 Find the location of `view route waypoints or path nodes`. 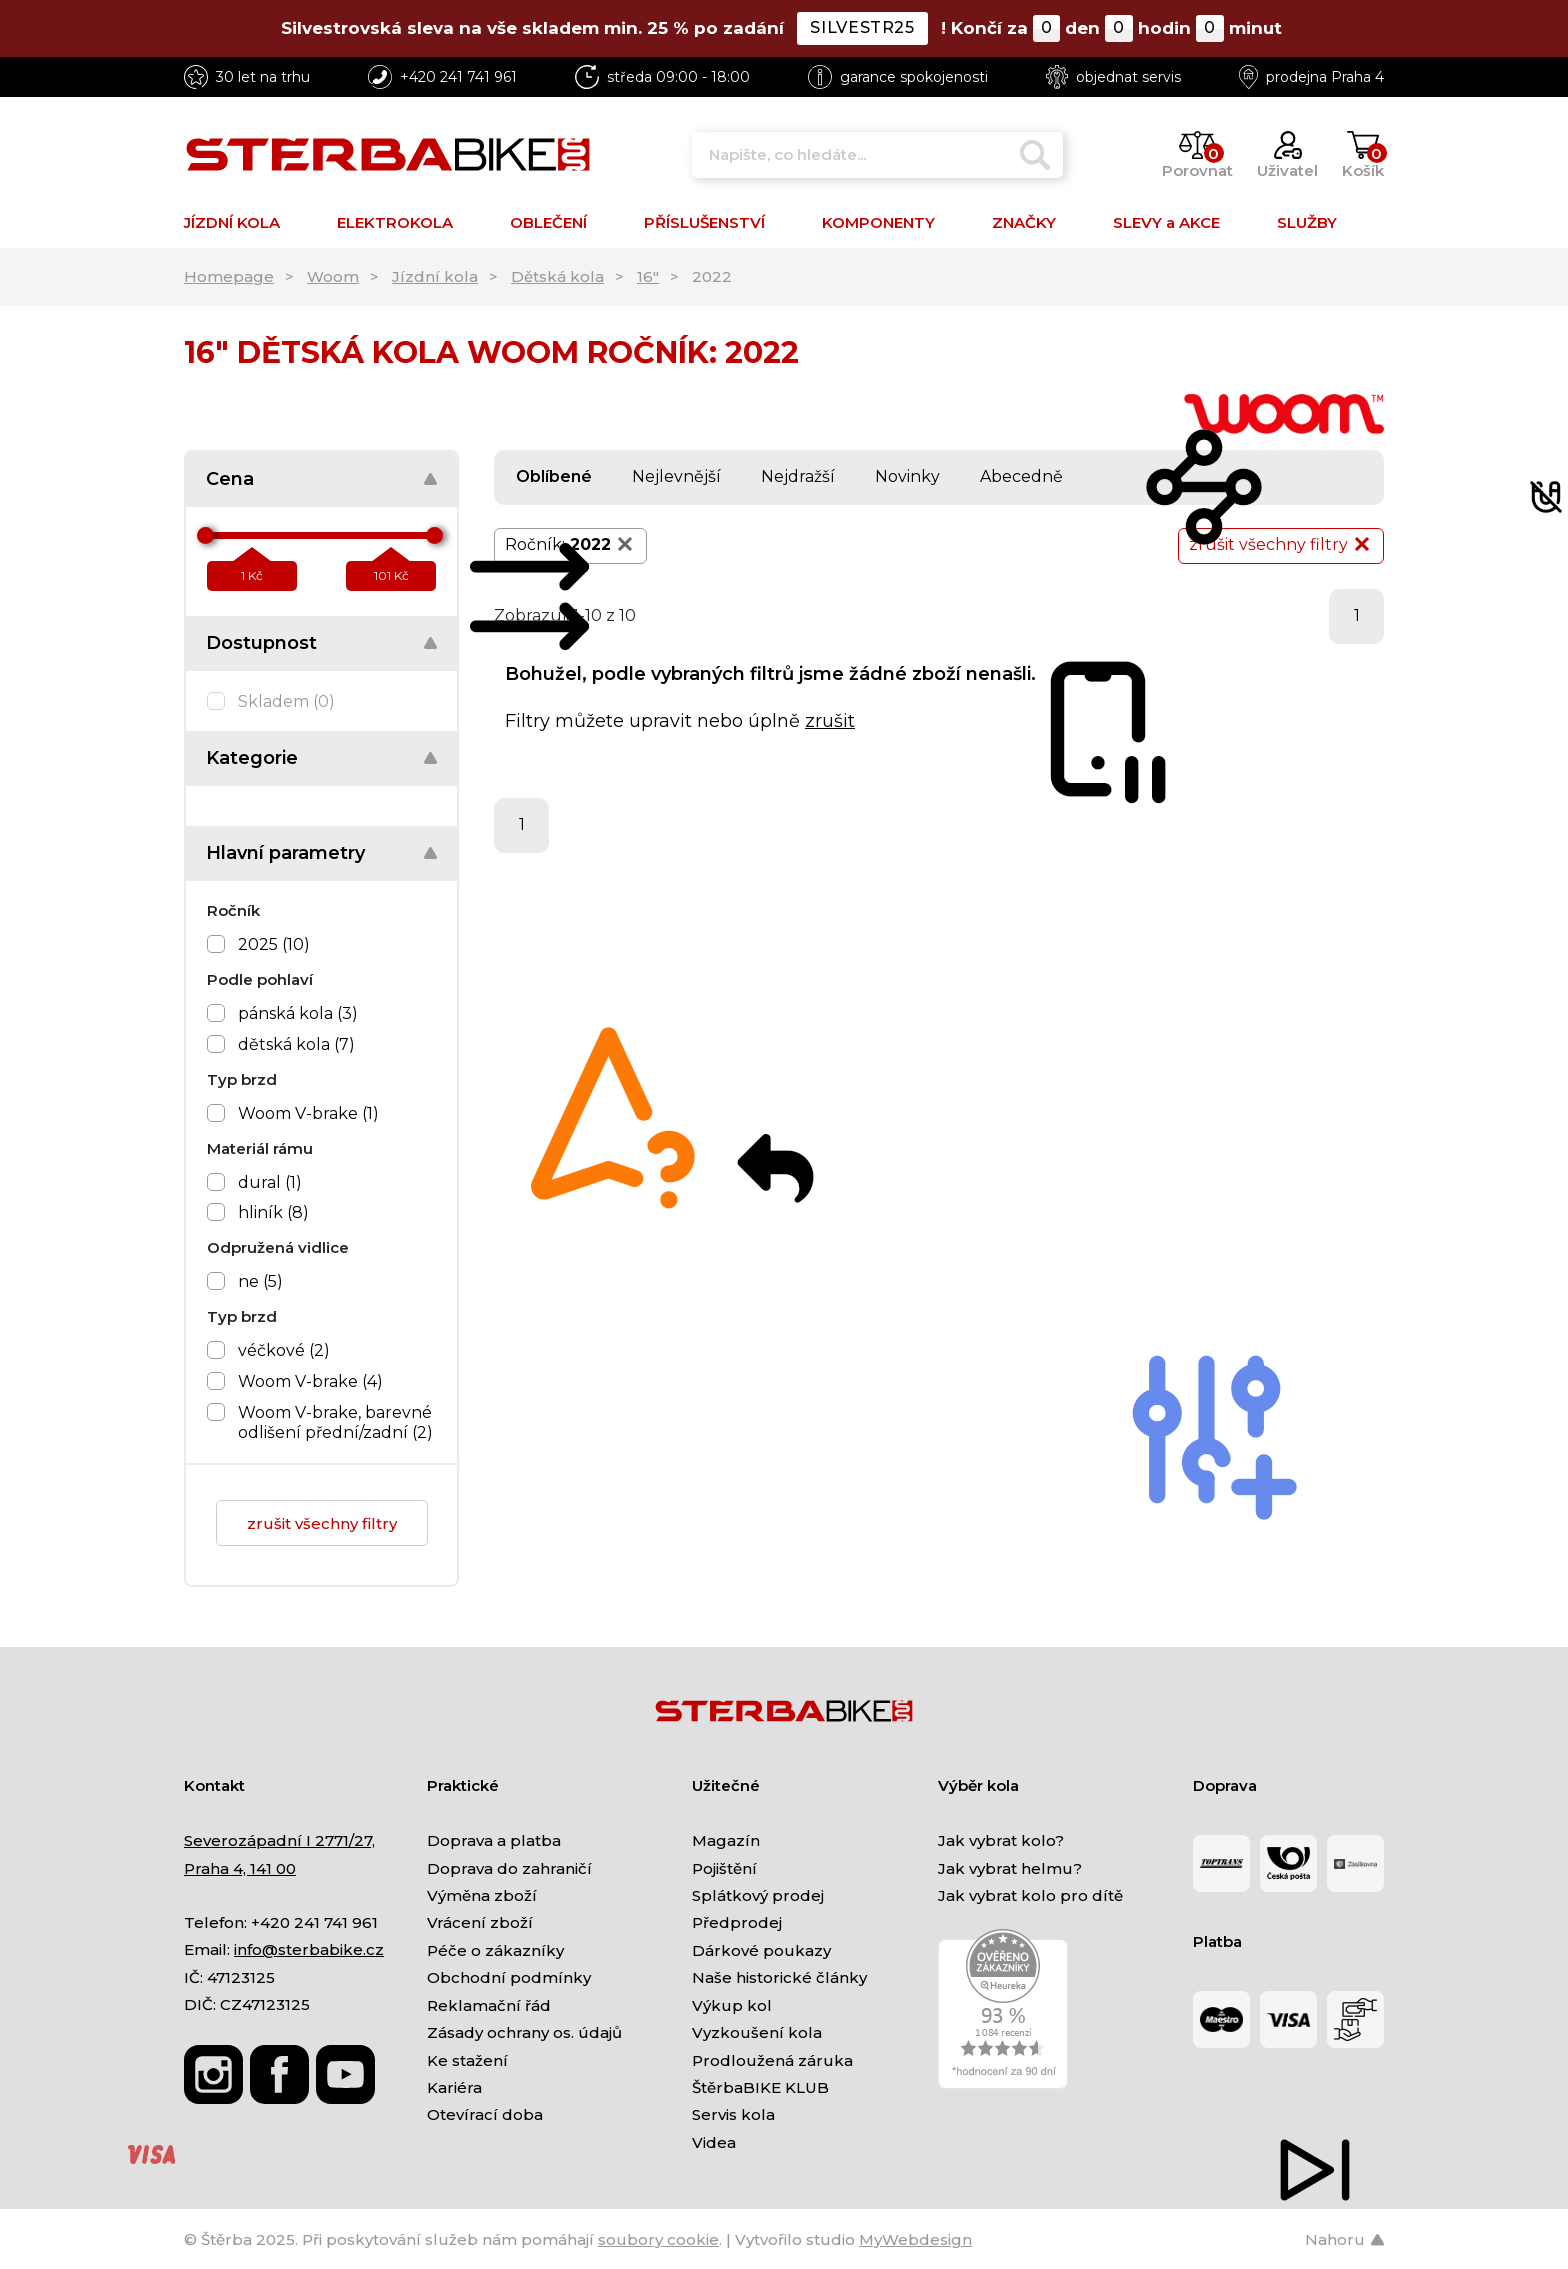

view route waypoints or path nodes is located at coordinates (1204, 487).